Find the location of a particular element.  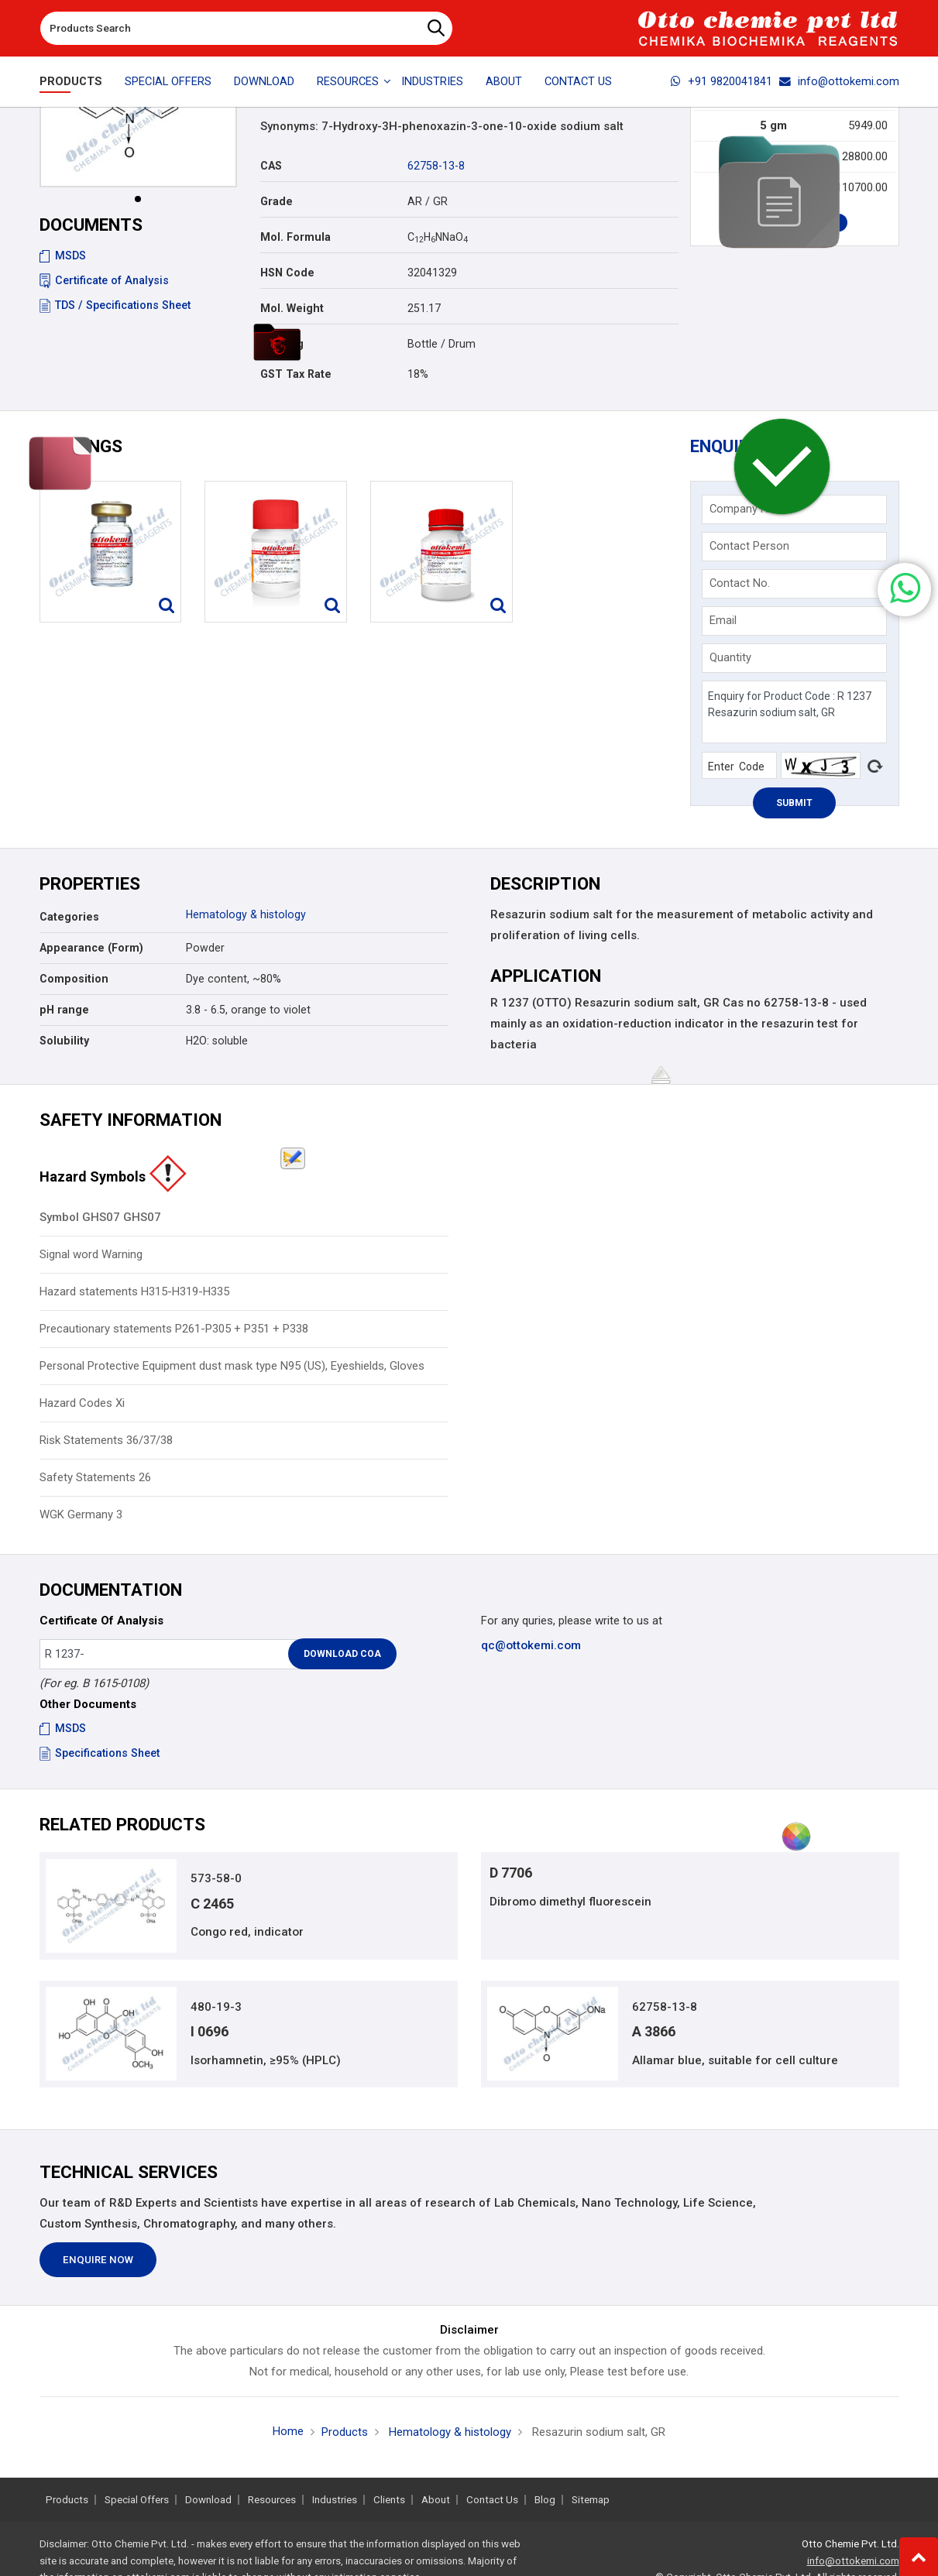

eject removable media or disc is located at coordinates (661, 1075).